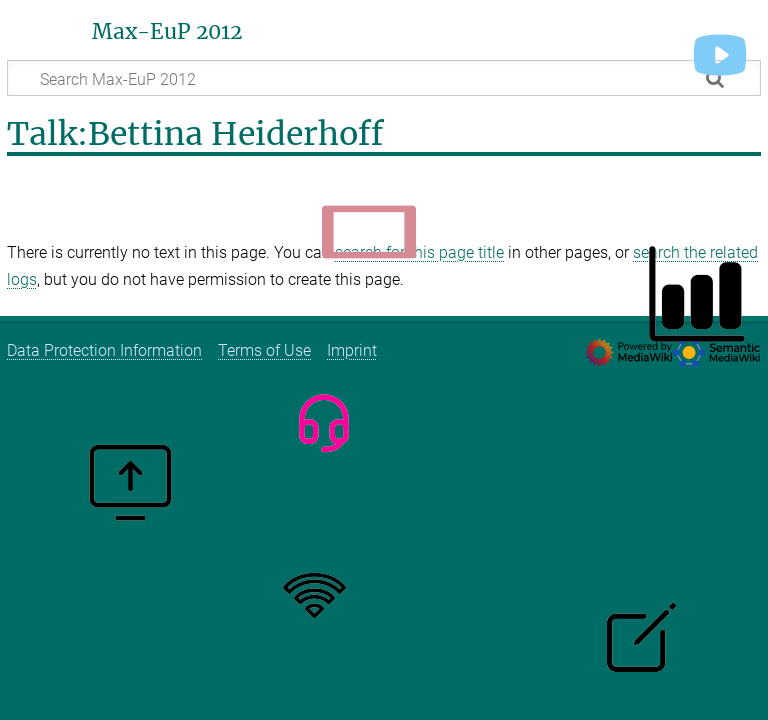 This screenshot has width=768, height=720. I want to click on rotate device to landscape mode, so click(369, 232).